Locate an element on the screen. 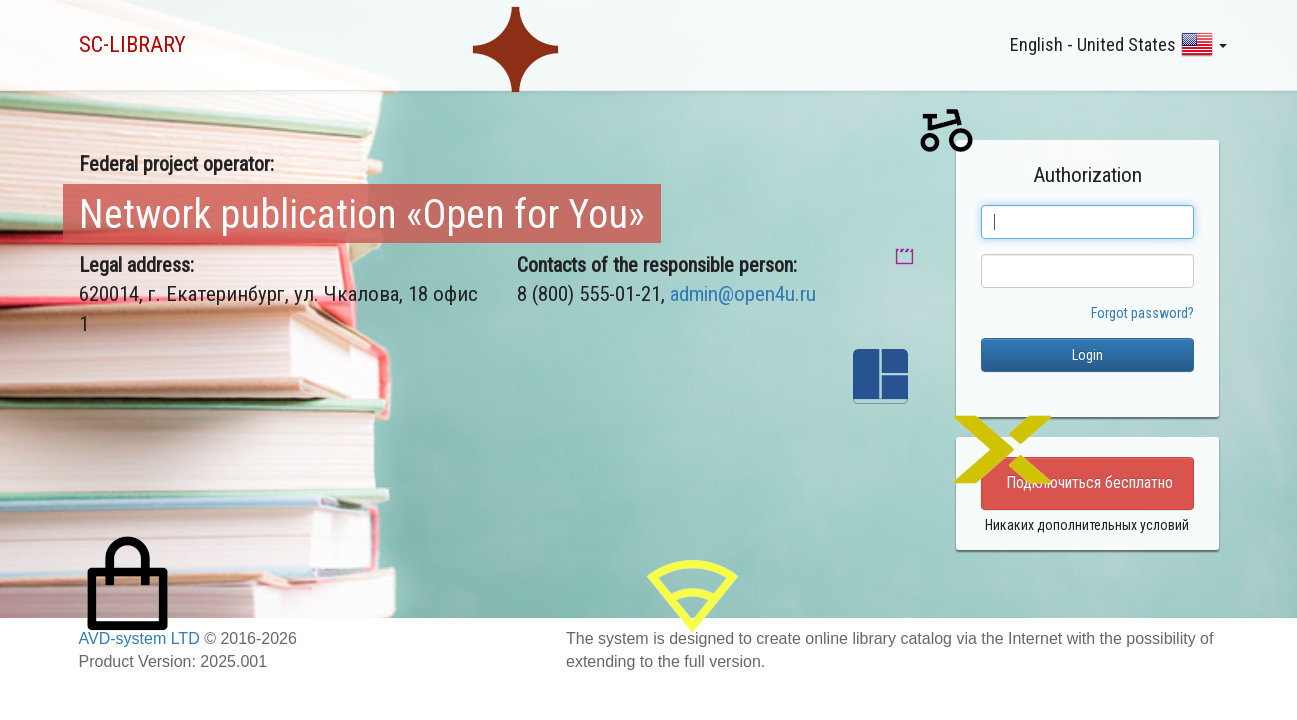 The image size is (1297, 720). nutanix company logo is located at coordinates (1002, 449).